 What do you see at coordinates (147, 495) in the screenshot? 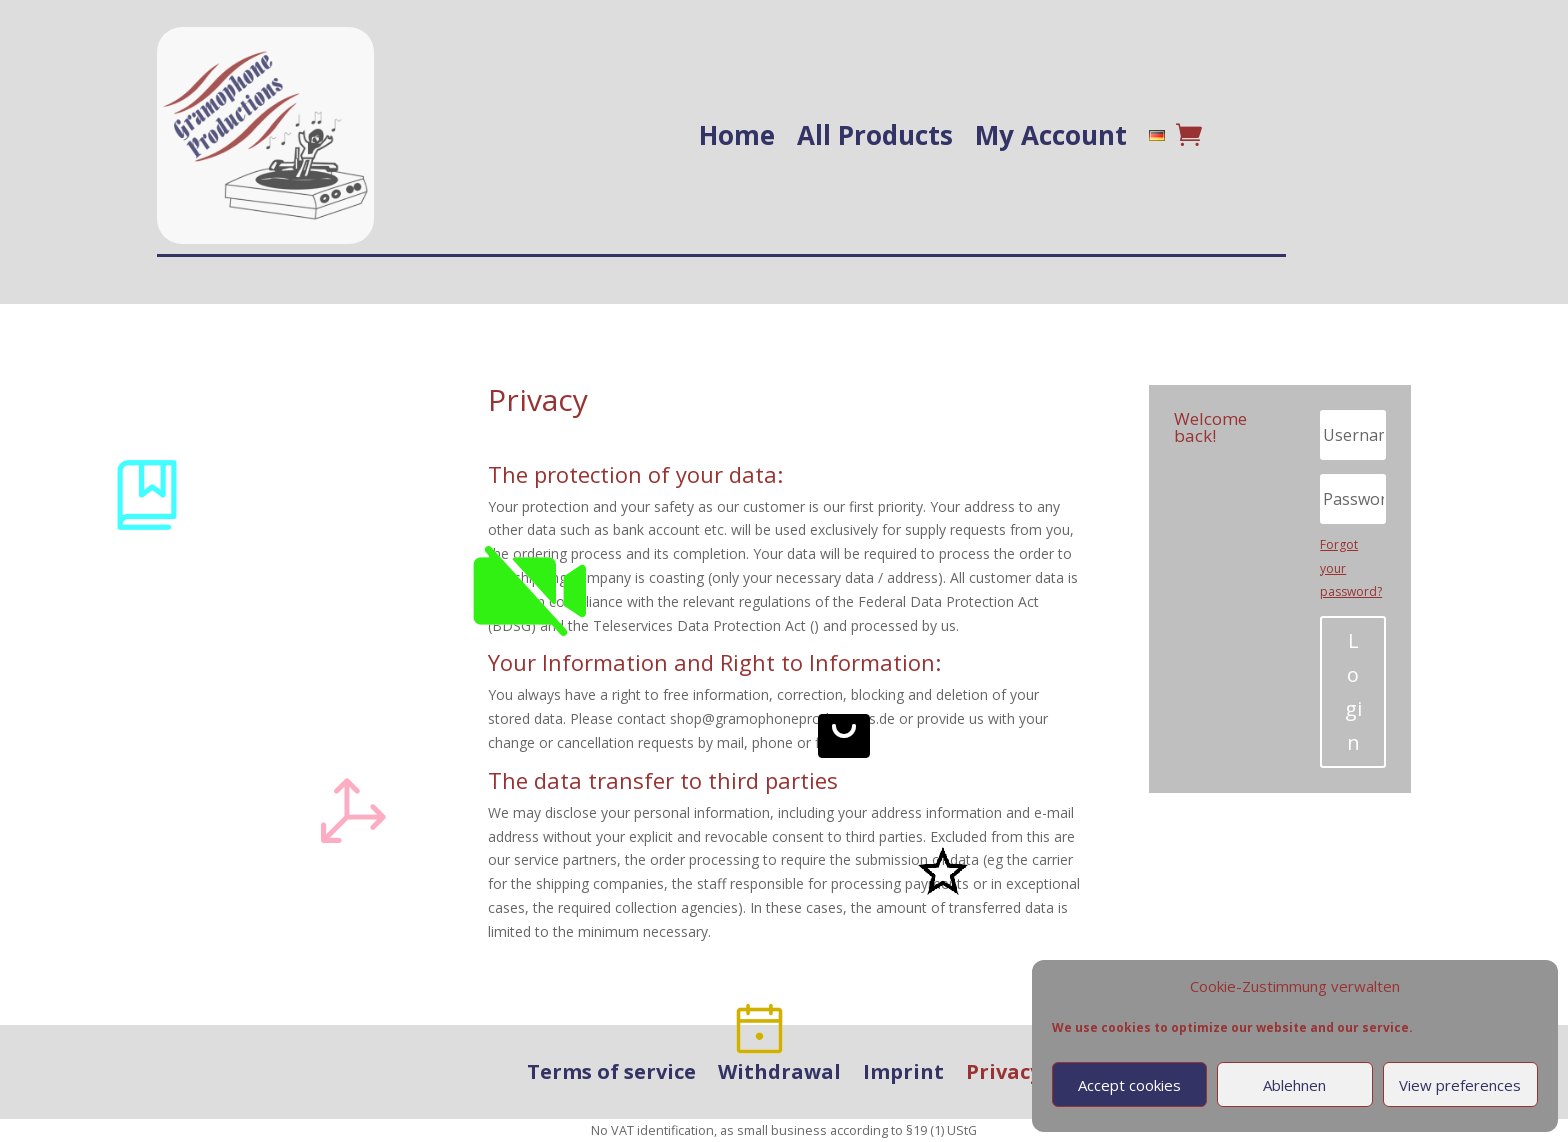
I see `access your bookmarked reading list` at bounding box center [147, 495].